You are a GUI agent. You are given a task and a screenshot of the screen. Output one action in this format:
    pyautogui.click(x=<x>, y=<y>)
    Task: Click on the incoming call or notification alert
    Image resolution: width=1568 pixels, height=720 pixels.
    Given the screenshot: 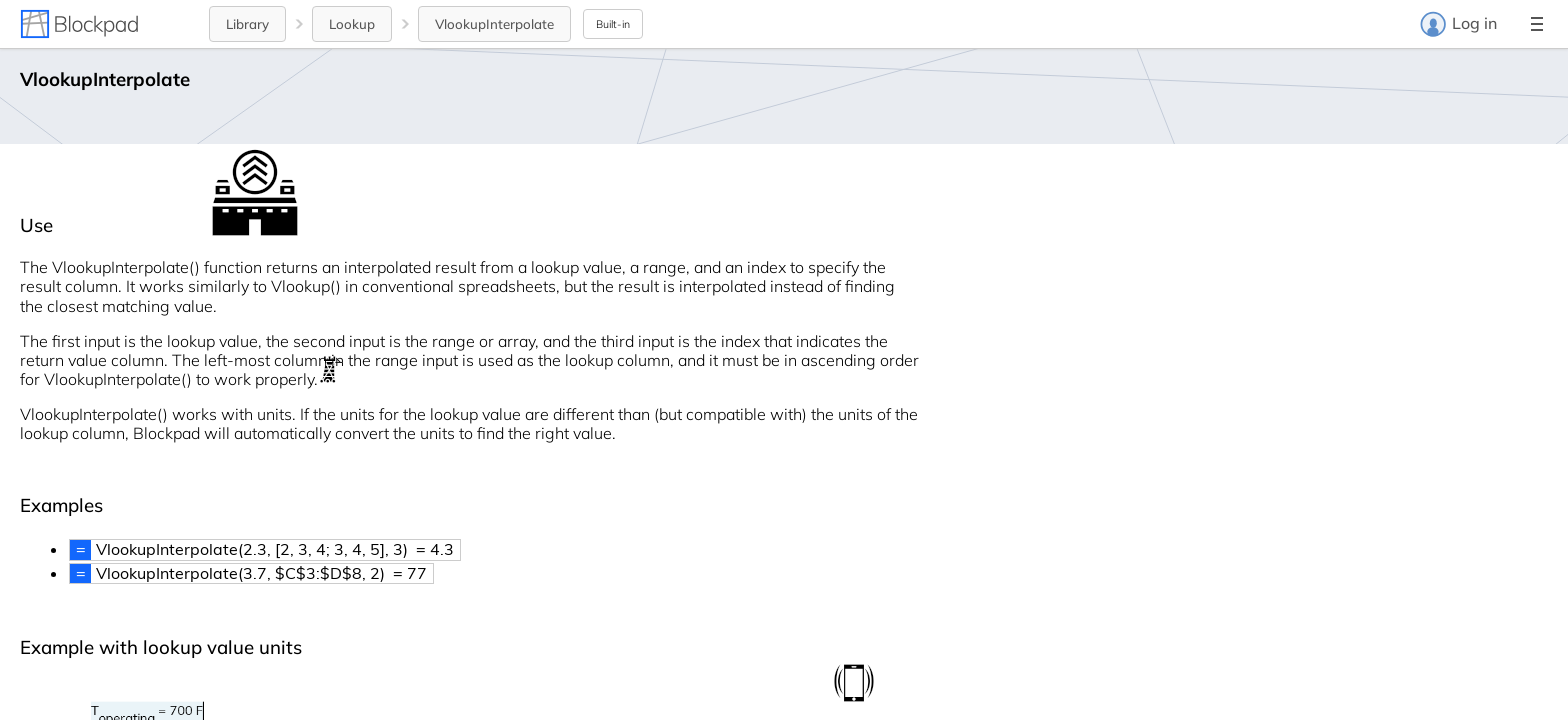 What is the action you would take?
    pyautogui.click(x=854, y=683)
    